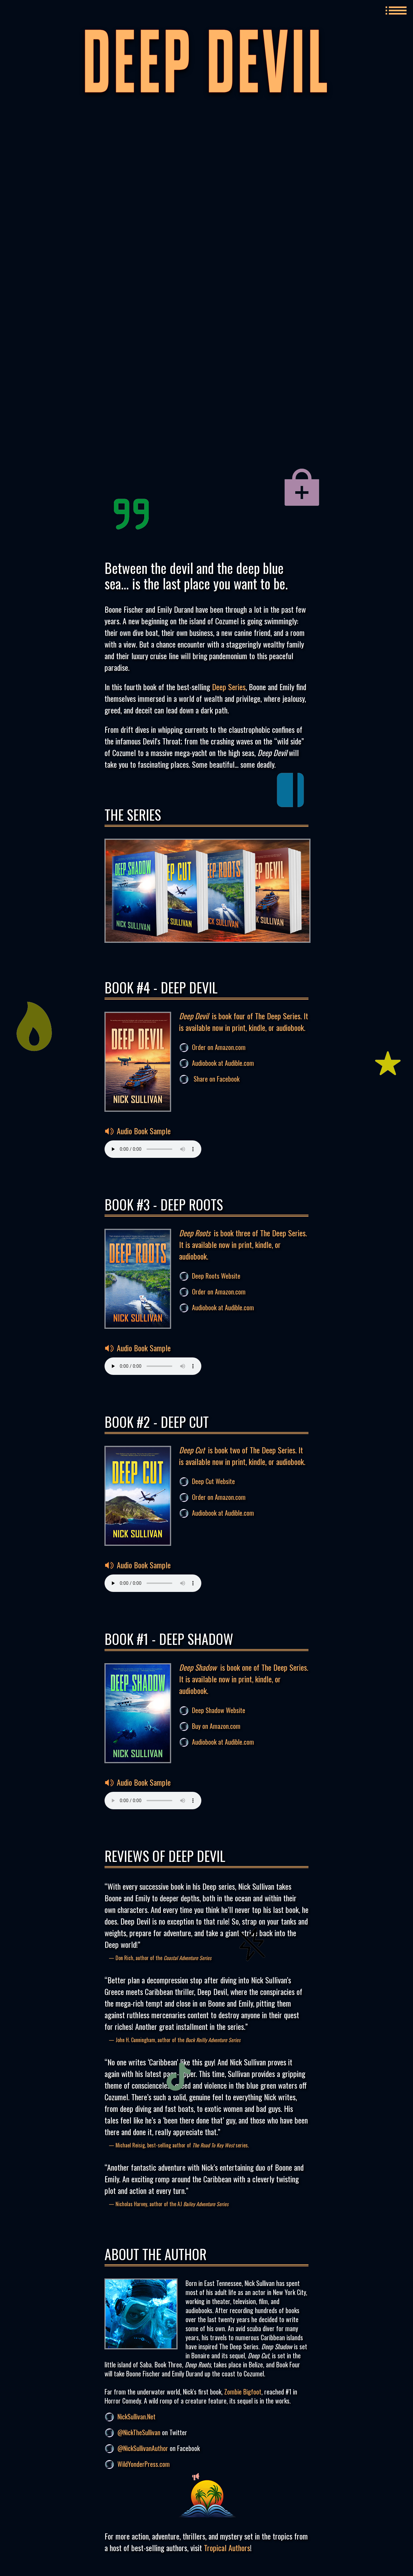  Describe the element at coordinates (196, 2477) in the screenshot. I see `make an announcement or broadcast` at that location.